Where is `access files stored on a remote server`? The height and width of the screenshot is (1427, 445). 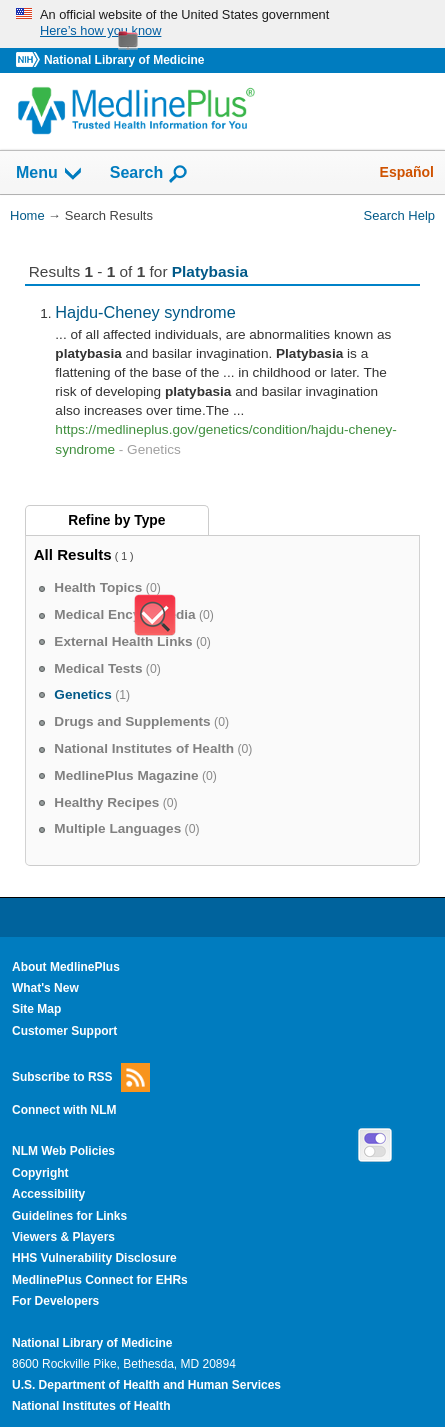
access files stored on a remote server is located at coordinates (128, 40).